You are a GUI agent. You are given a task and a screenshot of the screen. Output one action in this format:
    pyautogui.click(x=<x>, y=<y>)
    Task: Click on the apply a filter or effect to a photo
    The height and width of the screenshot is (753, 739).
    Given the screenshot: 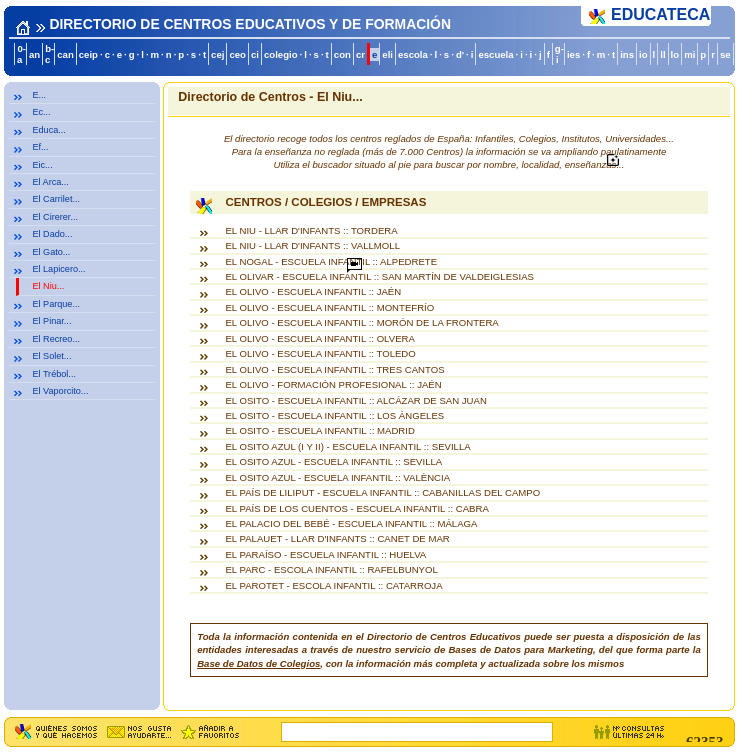 What is the action you would take?
    pyautogui.click(x=613, y=160)
    